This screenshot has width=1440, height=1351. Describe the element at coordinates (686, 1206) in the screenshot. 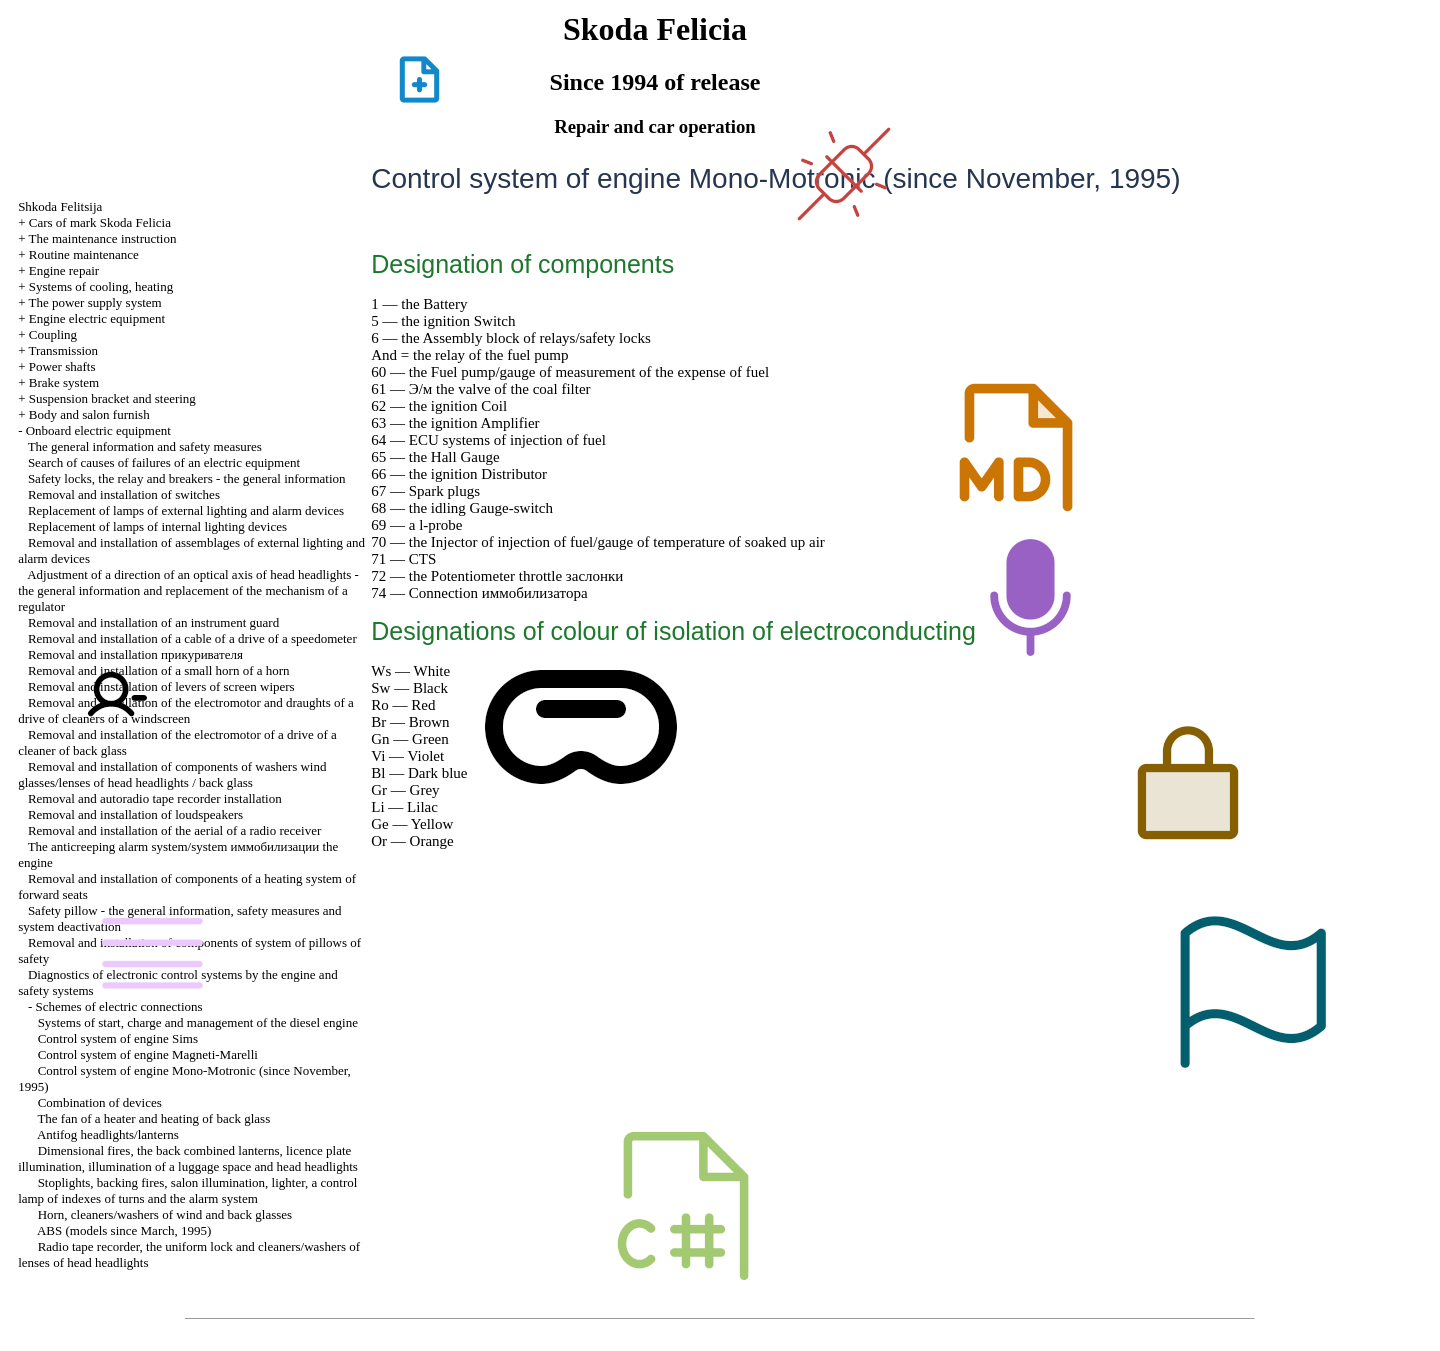

I see `open a C# source code file` at that location.